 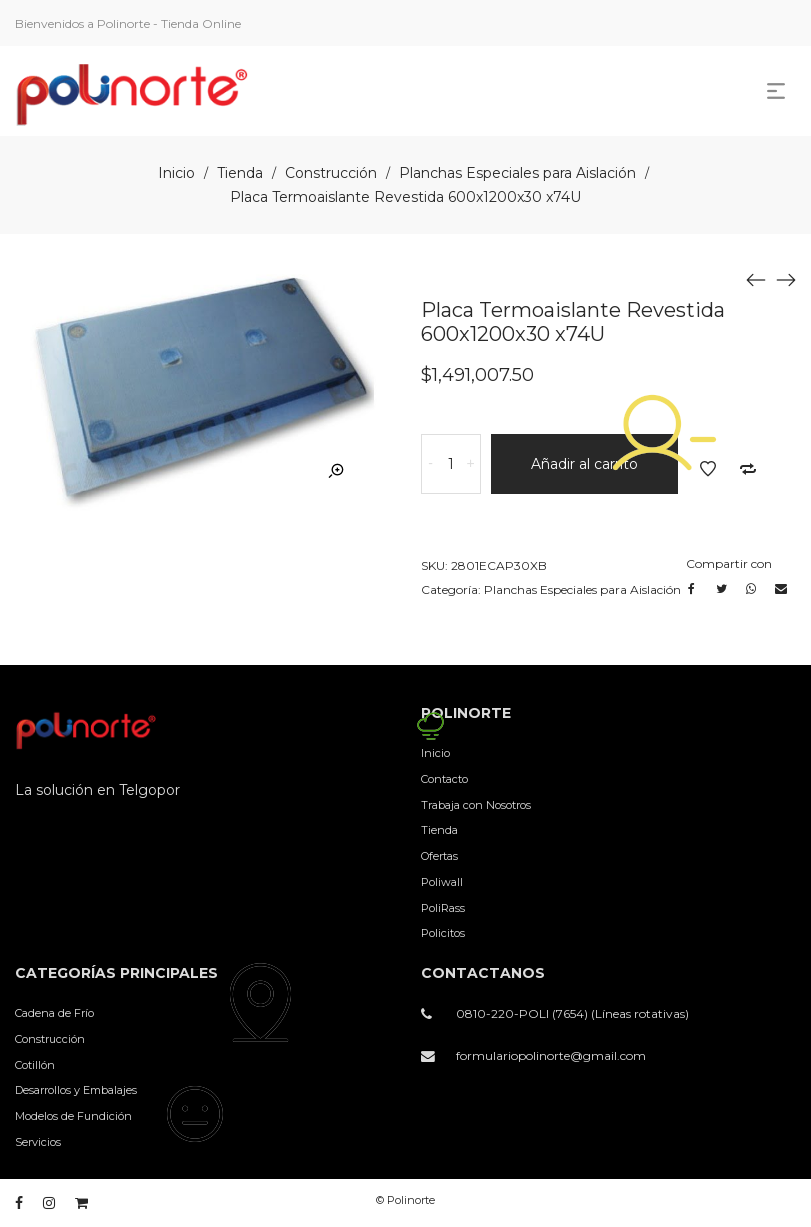 I want to click on remove a user or contact, so click(x=661, y=436).